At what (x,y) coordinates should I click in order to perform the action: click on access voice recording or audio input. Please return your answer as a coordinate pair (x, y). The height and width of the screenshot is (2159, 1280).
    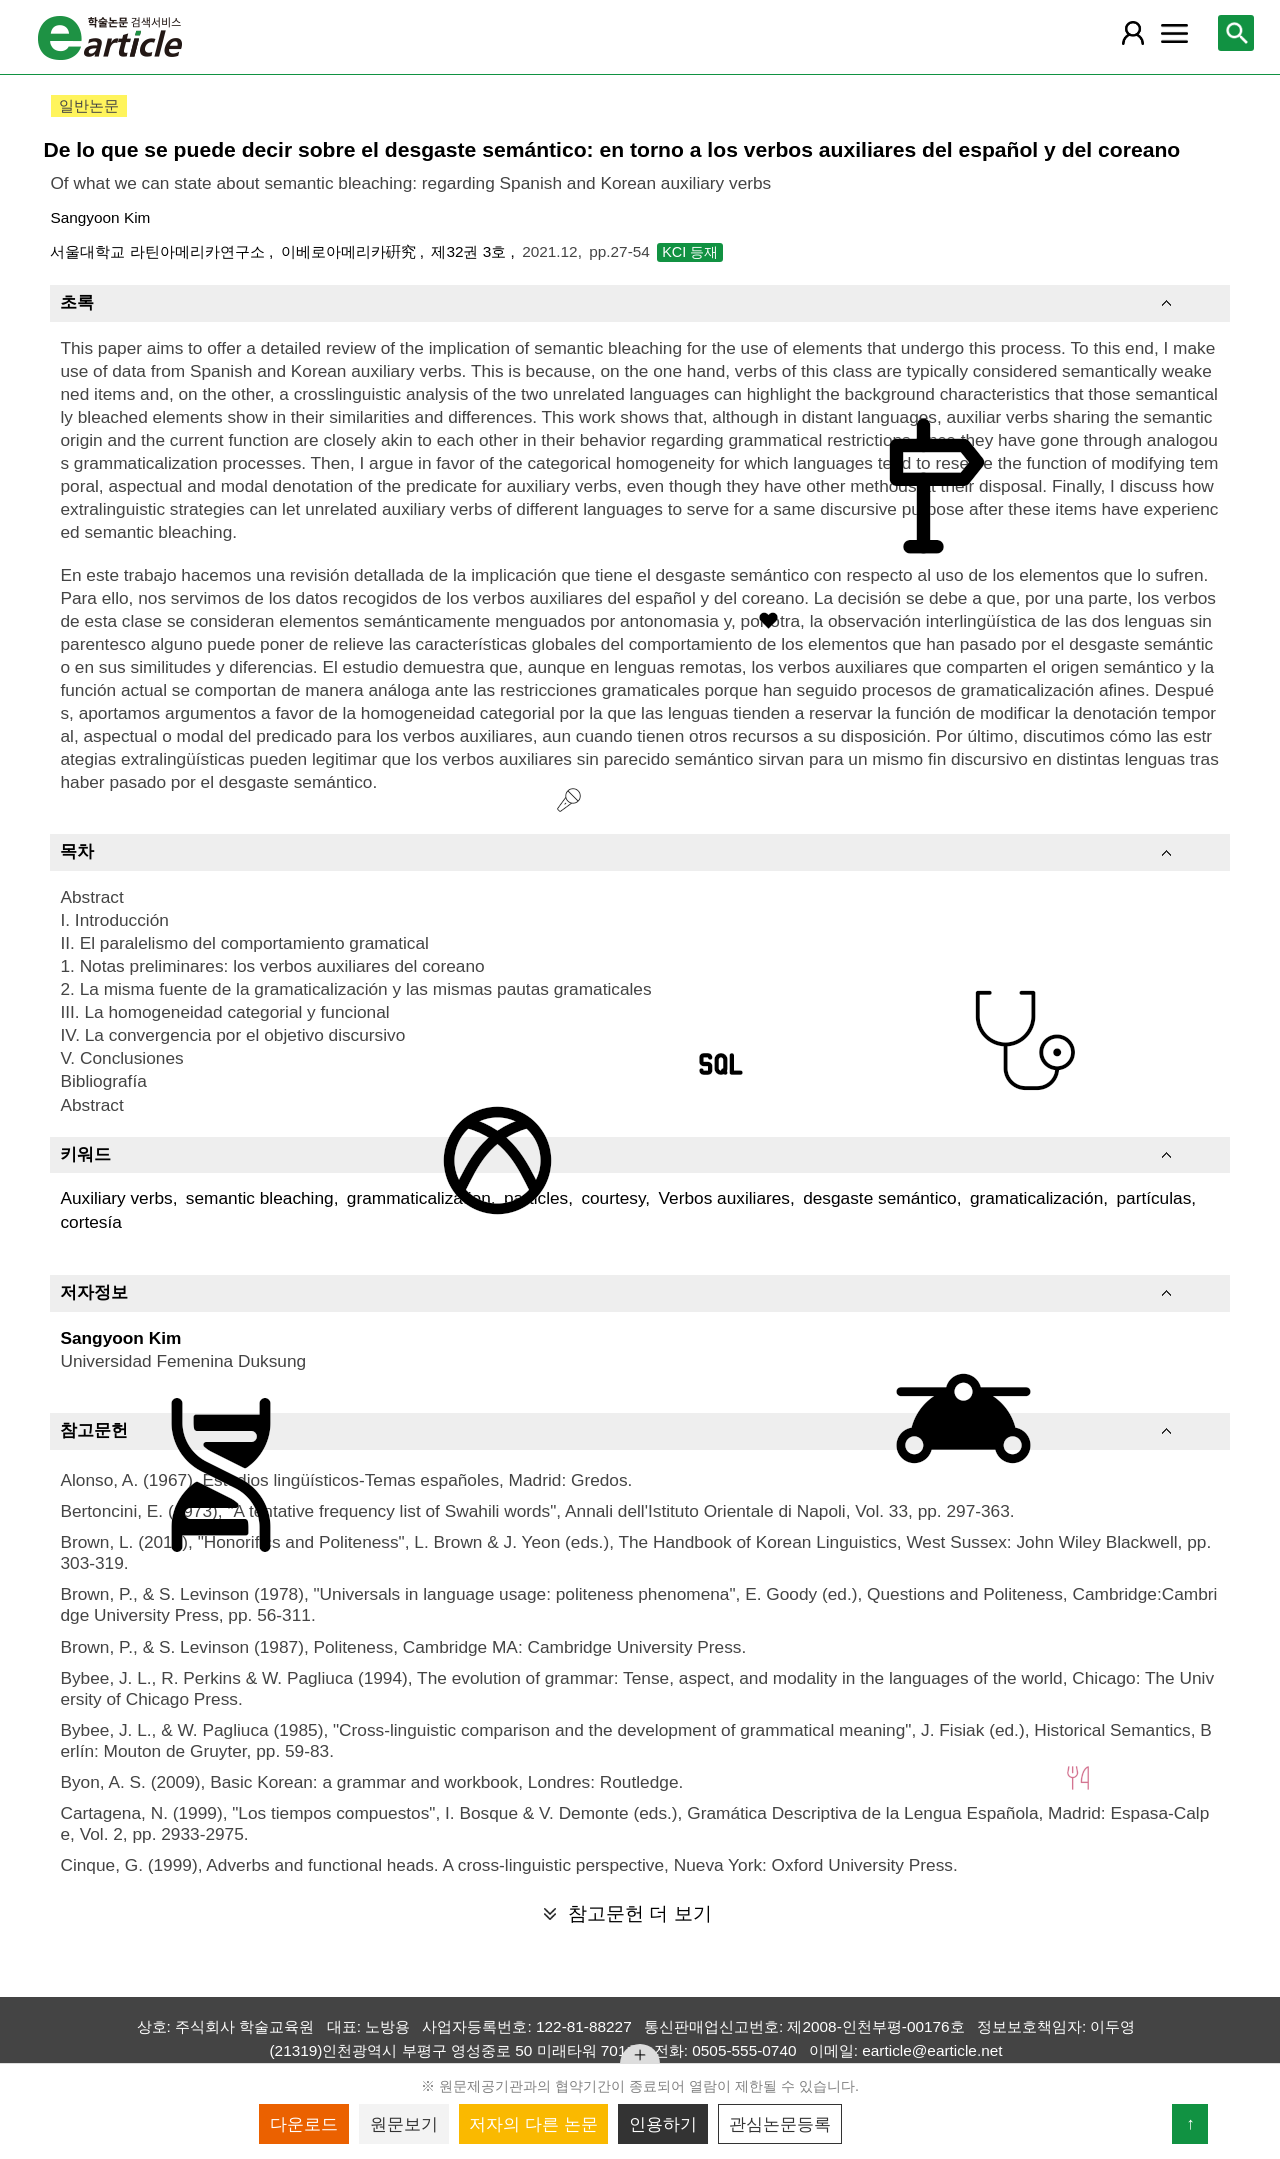
    Looking at the image, I should click on (568, 800).